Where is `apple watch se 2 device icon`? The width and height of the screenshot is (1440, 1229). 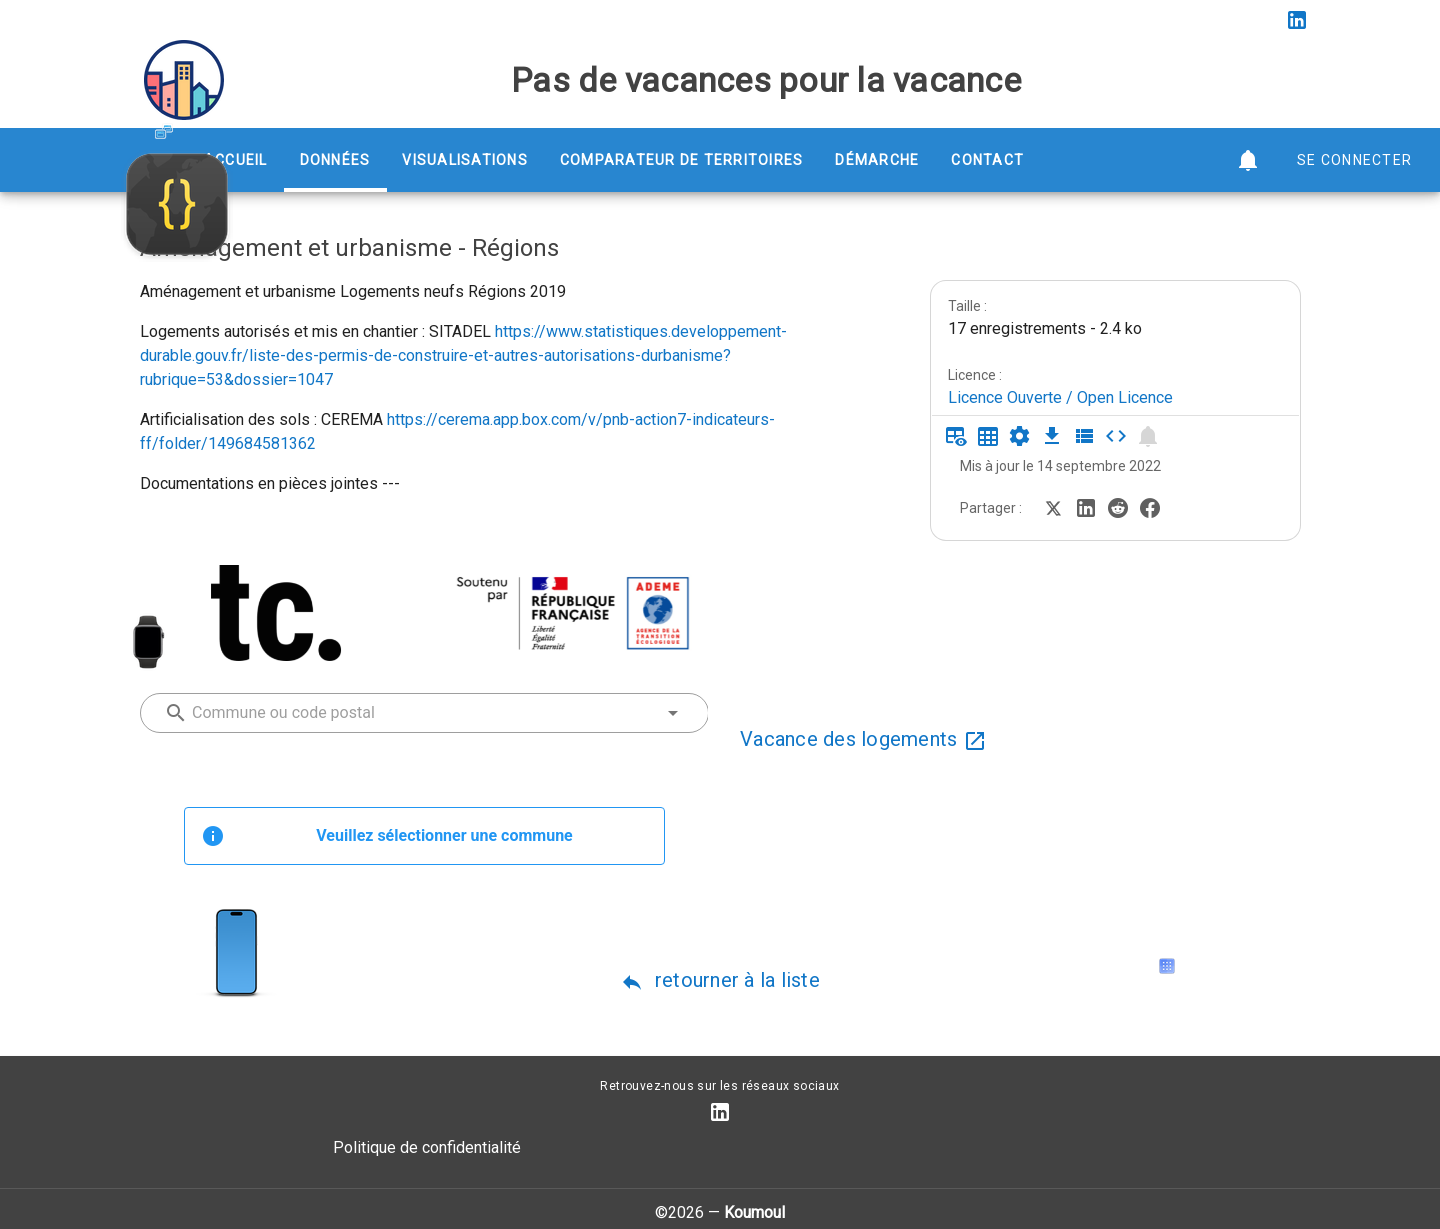
apple watch se 2 device icon is located at coordinates (148, 642).